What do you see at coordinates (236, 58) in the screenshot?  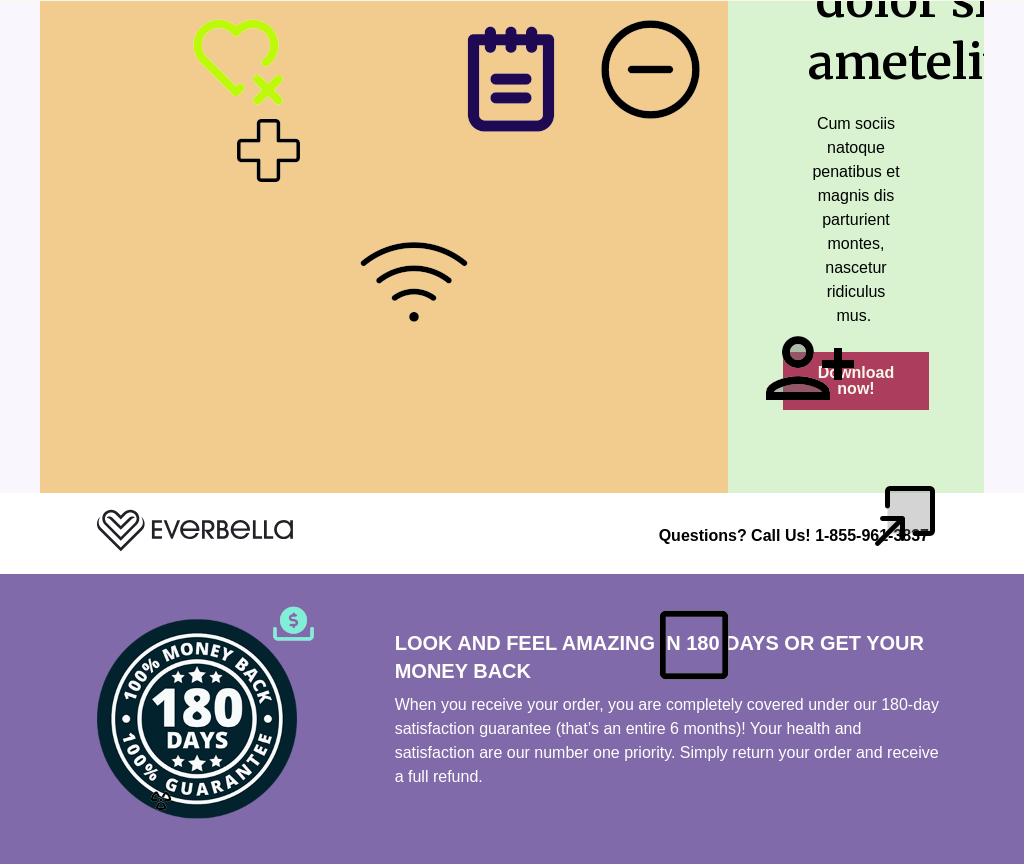 I see `remove from favorites` at bounding box center [236, 58].